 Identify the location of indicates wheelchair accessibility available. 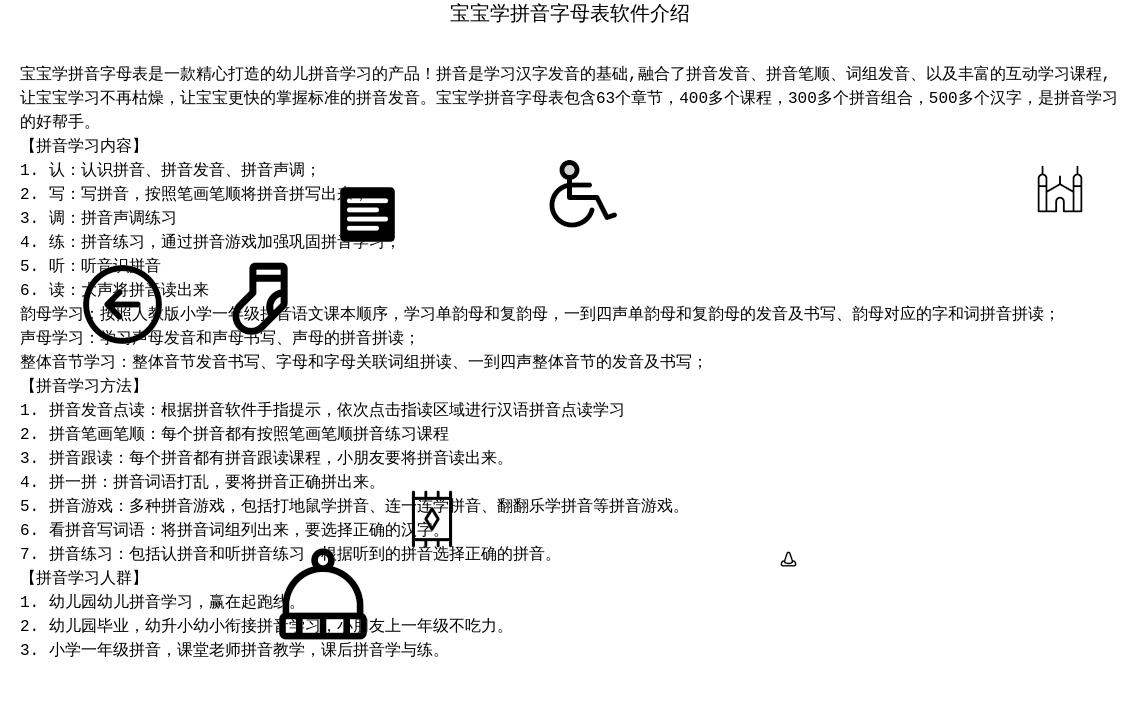
(577, 195).